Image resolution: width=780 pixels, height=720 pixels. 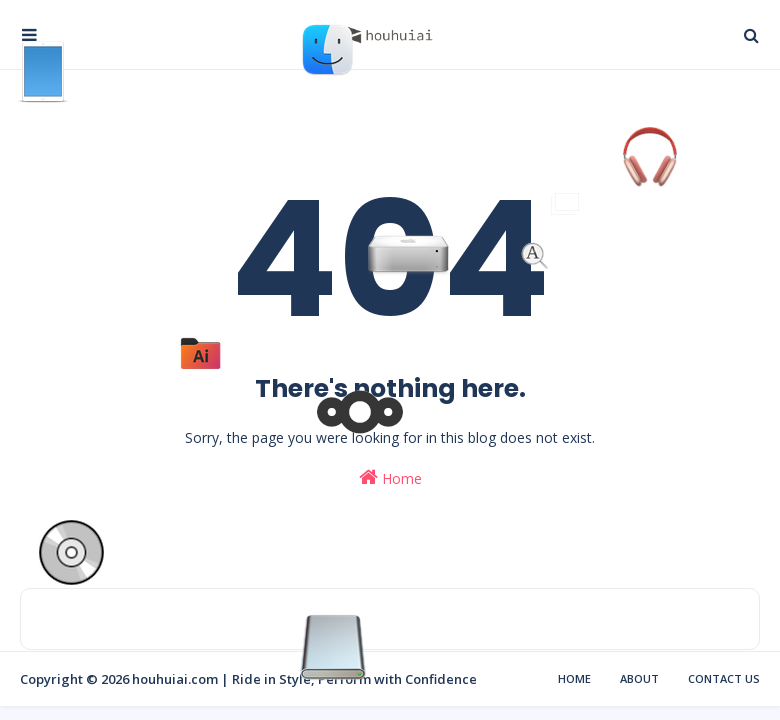 I want to click on iPad with cellular connectivity, so click(x=43, y=72).